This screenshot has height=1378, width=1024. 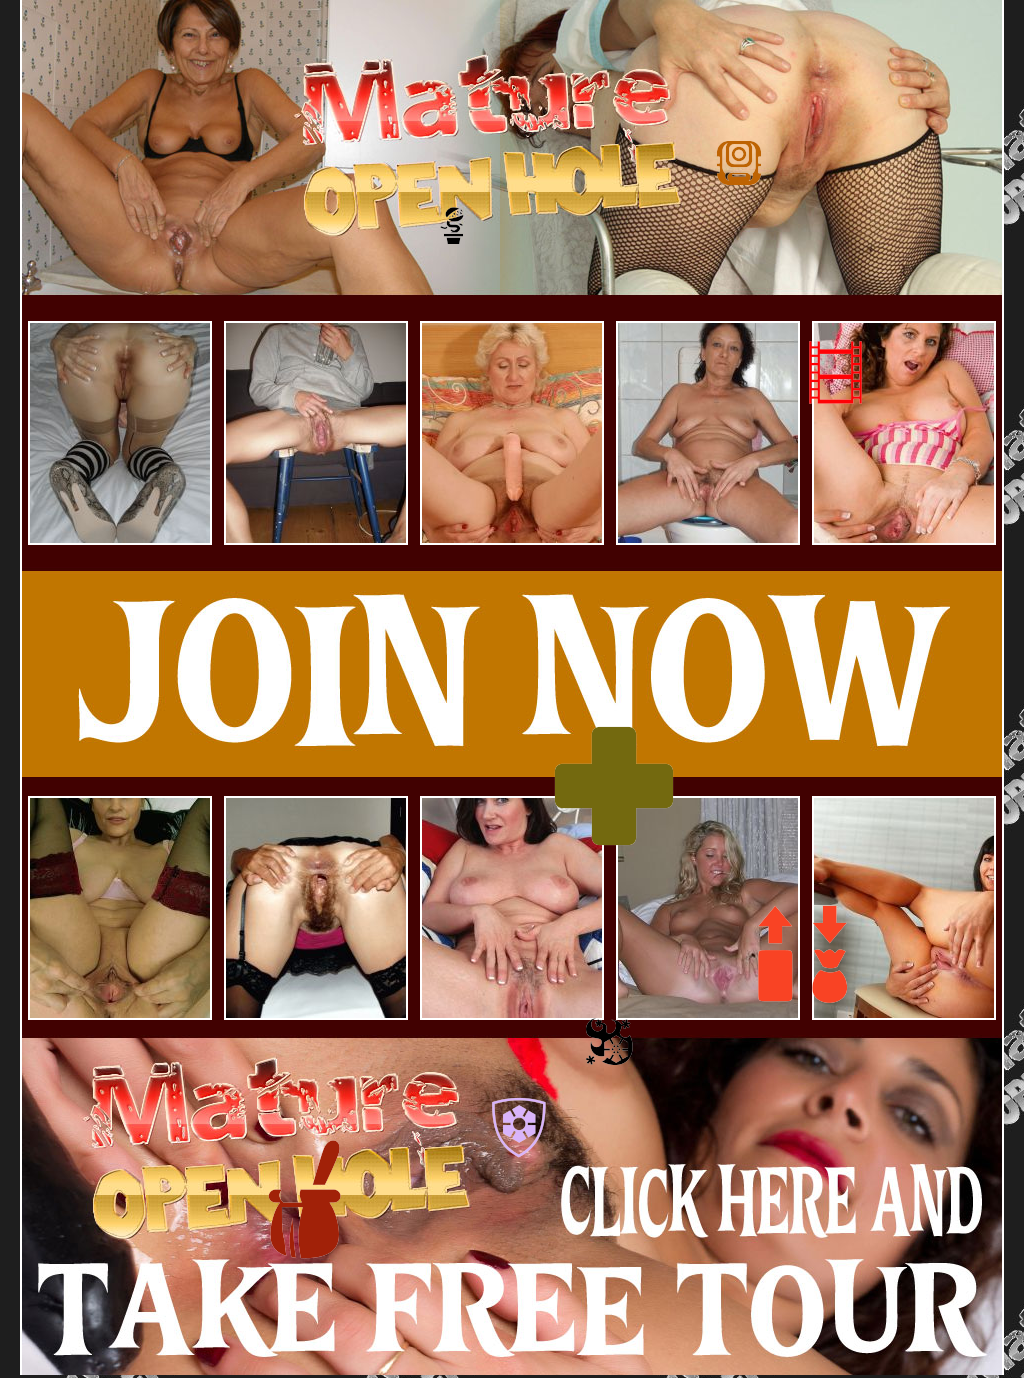 I want to click on sell or trade a card from your inventory, so click(x=802, y=953).